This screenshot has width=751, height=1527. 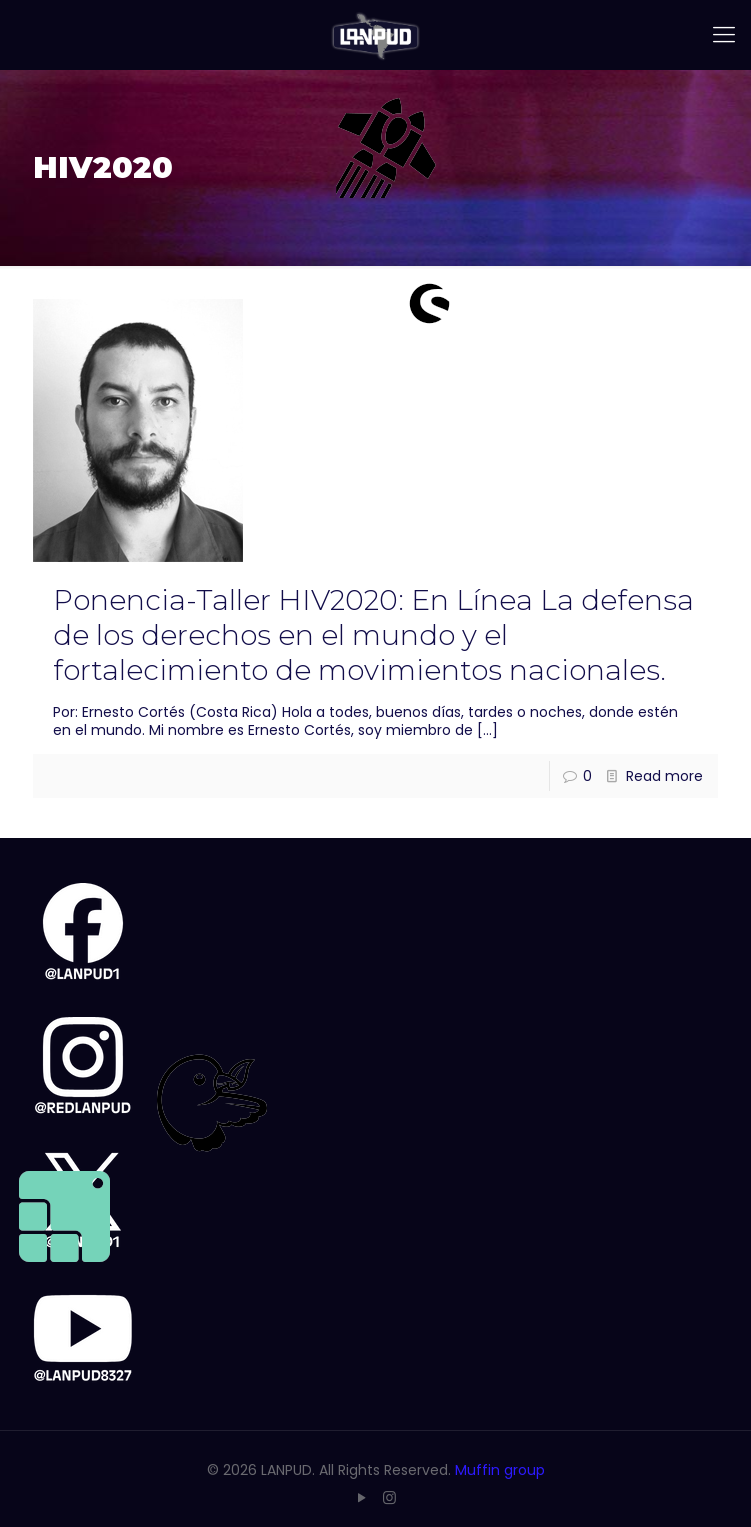 What do you see at coordinates (386, 148) in the screenshot?
I see `jitpack package repository logo` at bounding box center [386, 148].